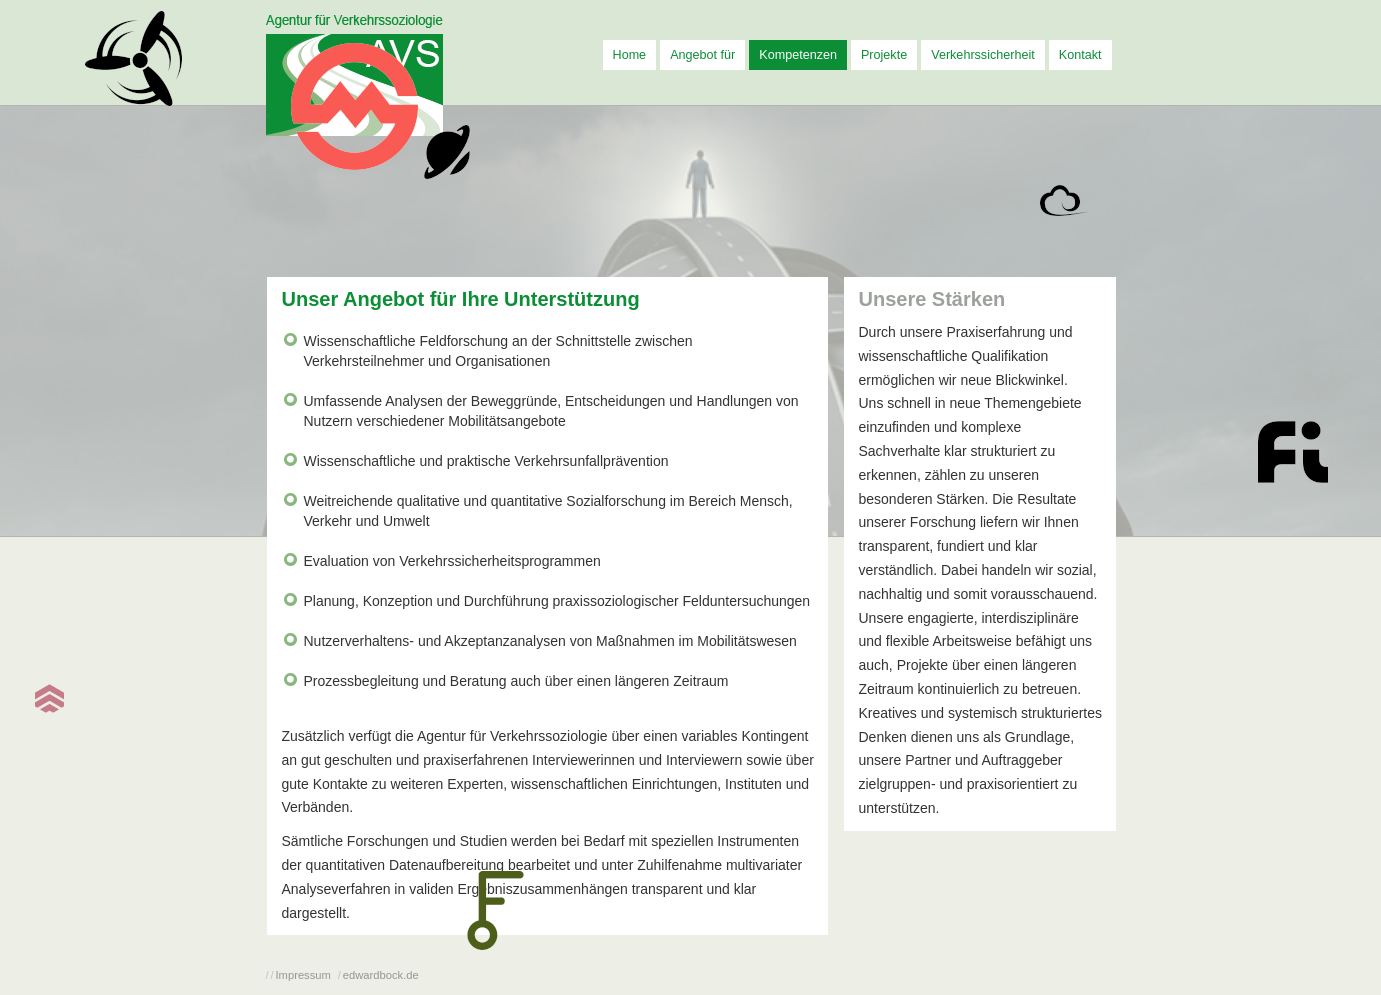  Describe the element at coordinates (447, 152) in the screenshot. I see `visit instatus website or service` at that location.